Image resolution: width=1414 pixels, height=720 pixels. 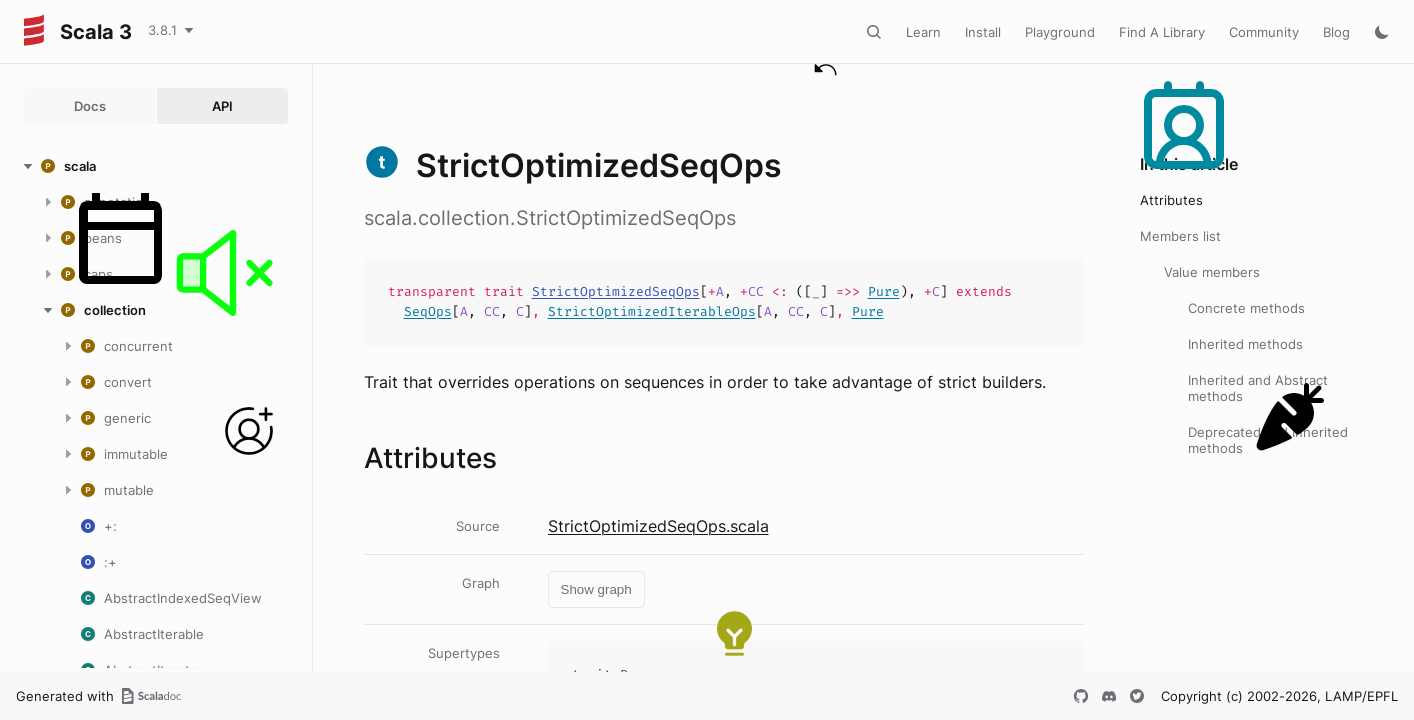 I want to click on add a new user or contact, so click(x=249, y=431).